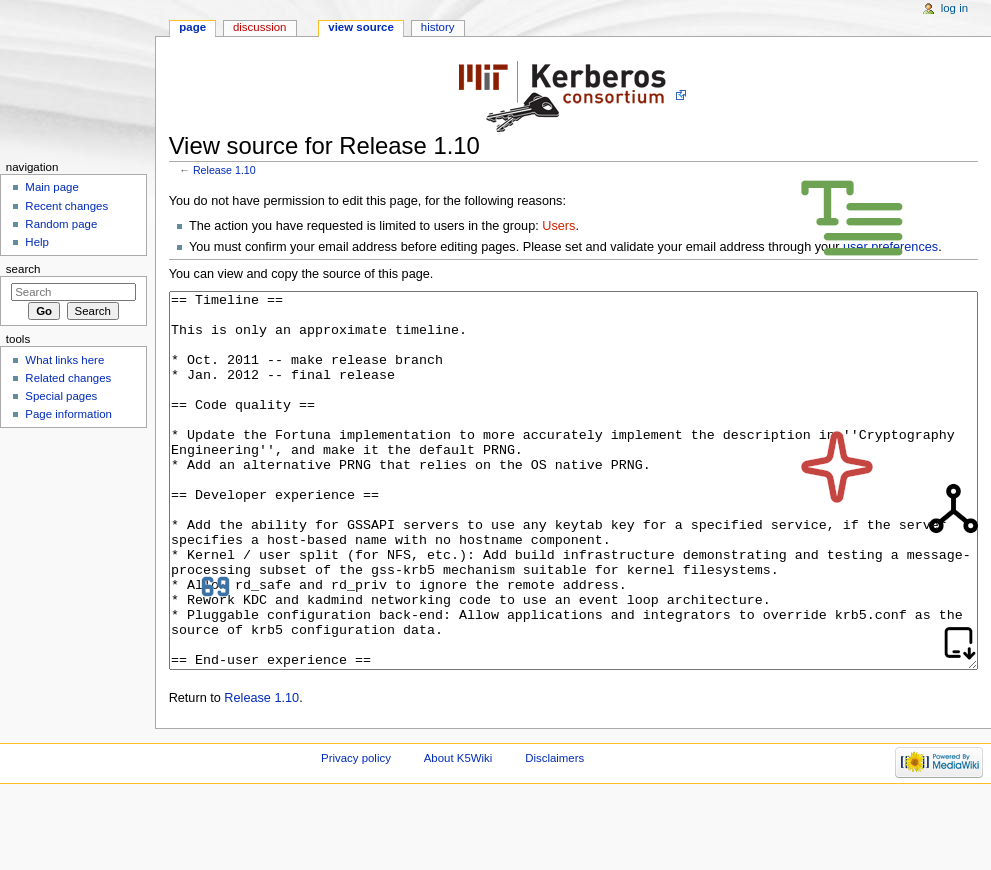 The height and width of the screenshot is (870, 991). I want to click on displays the number 69 as a label or badge, so click(215, 586).